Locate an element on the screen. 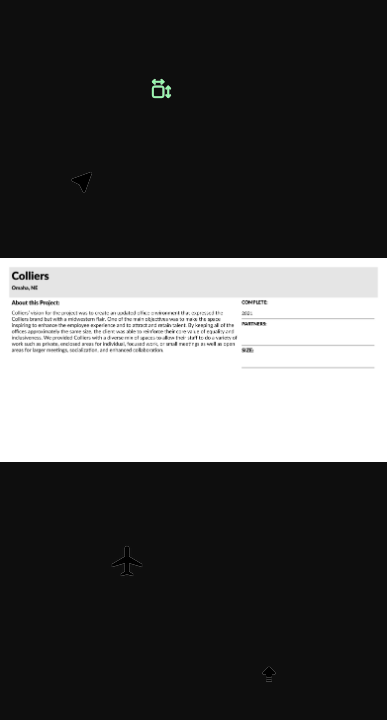 The image size is (387, 720). send current location is located at coordinates (82, 182).